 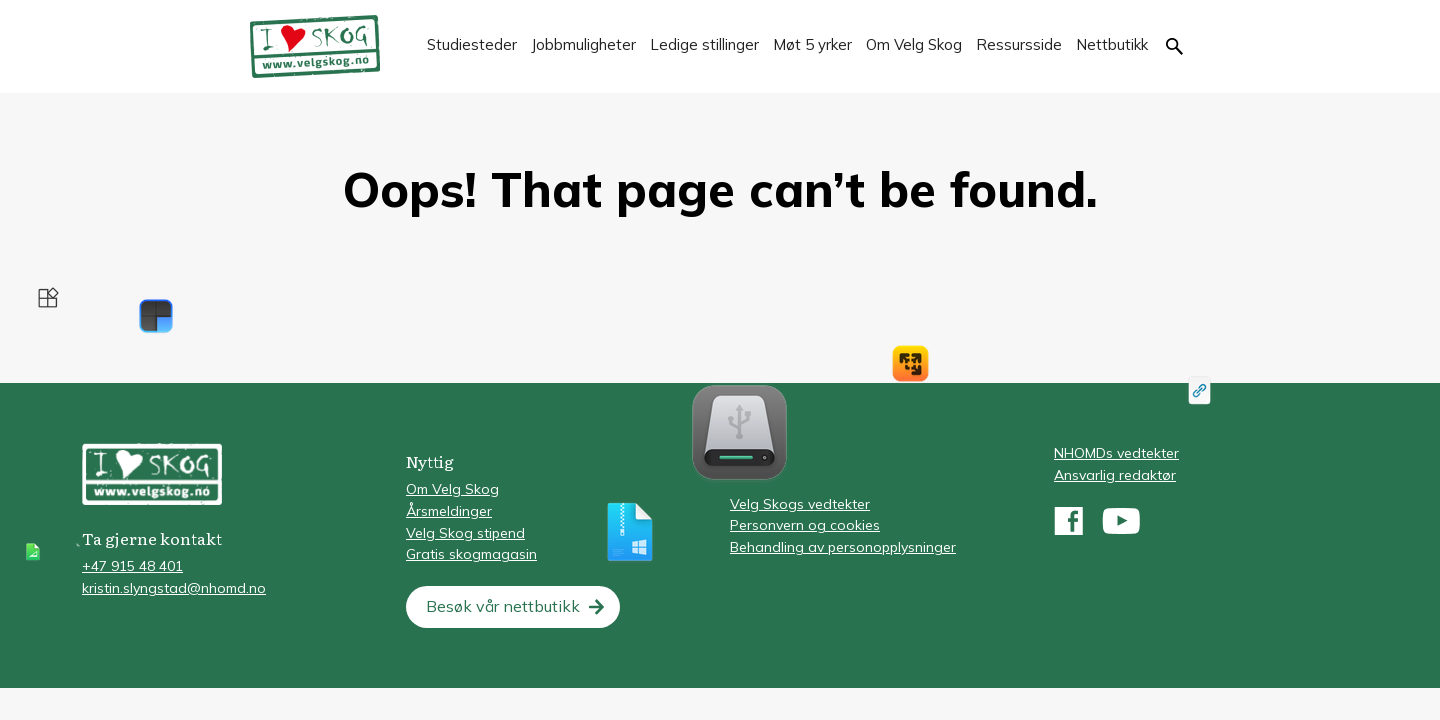 I want to click on open a UI designer or interface builder file, so click(x=53, y=552).